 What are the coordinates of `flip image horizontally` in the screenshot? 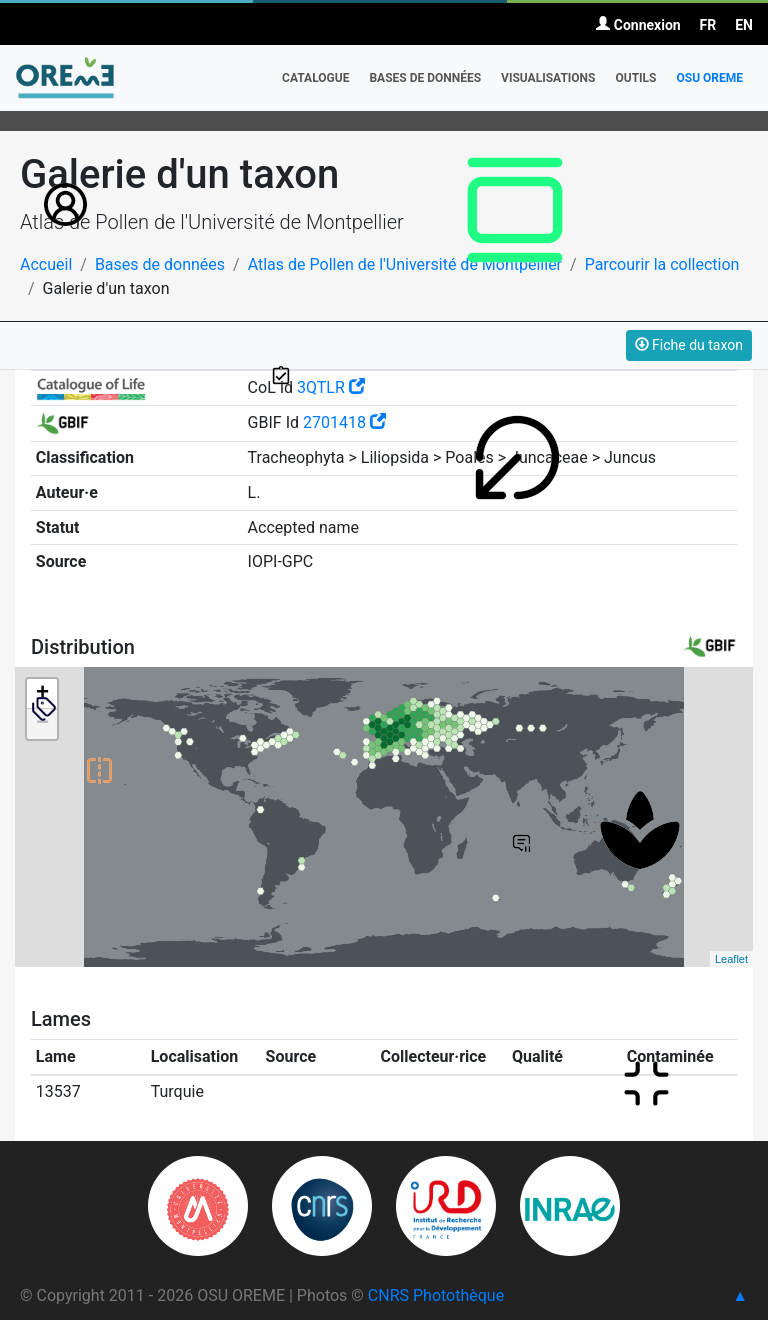 It's located at (99, 770).